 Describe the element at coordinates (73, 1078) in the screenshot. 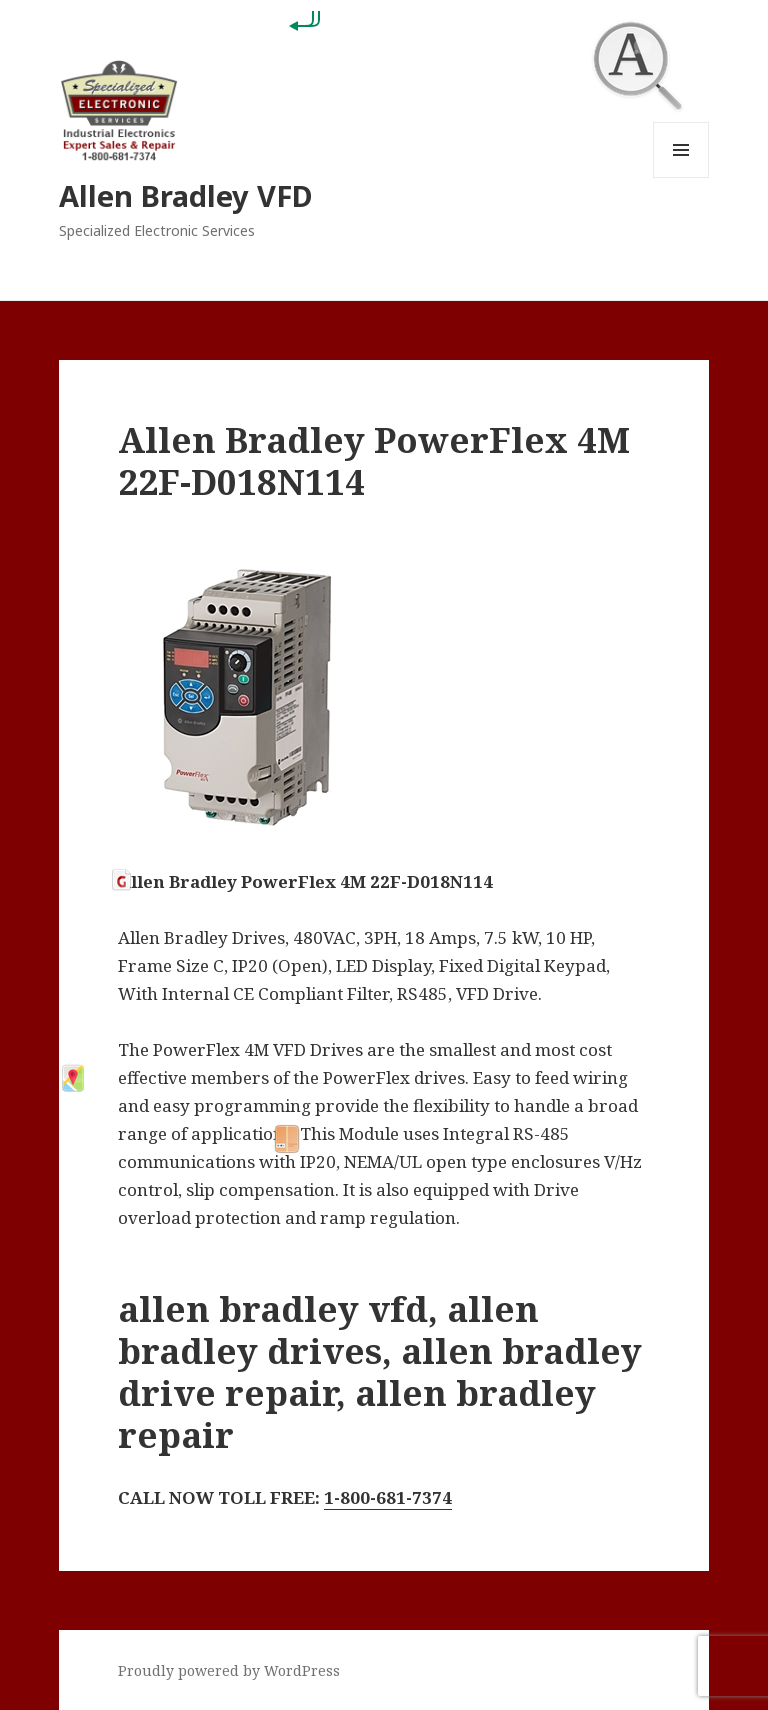

I see `geo+json file containing geographic data` at that location.